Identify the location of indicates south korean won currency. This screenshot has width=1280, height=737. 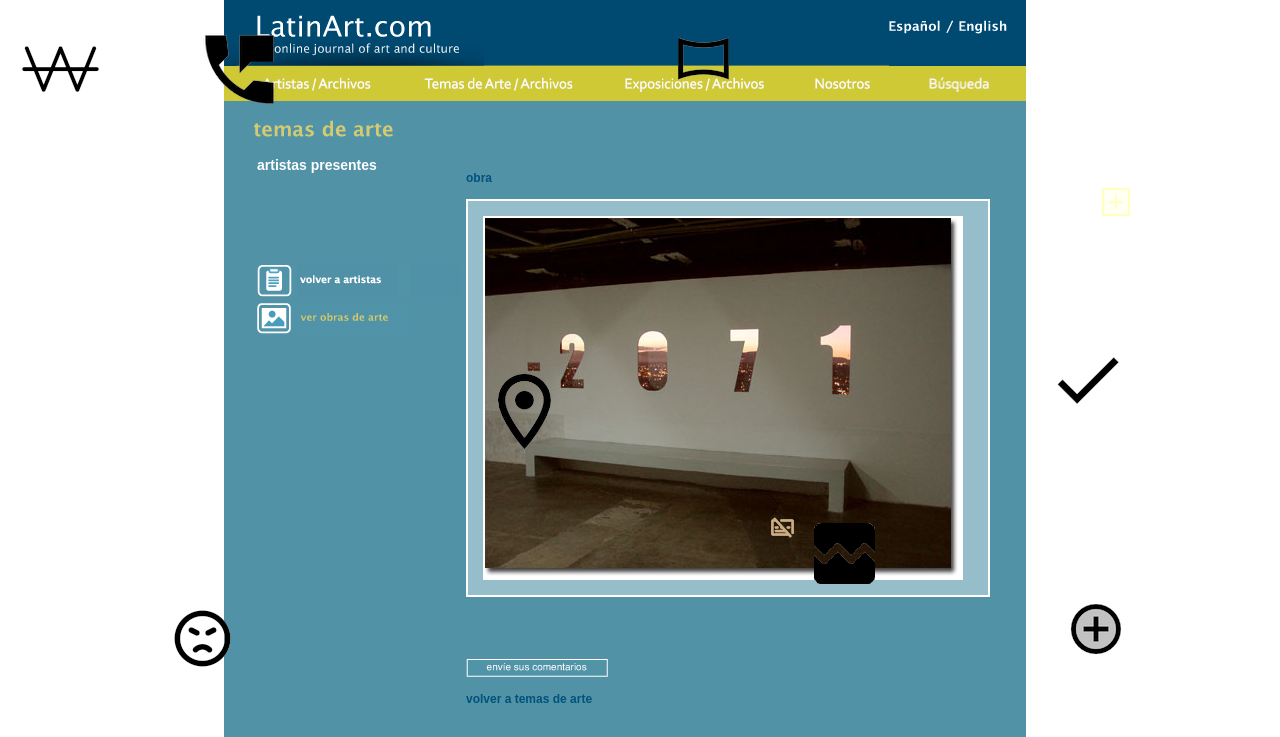
(60, 66).